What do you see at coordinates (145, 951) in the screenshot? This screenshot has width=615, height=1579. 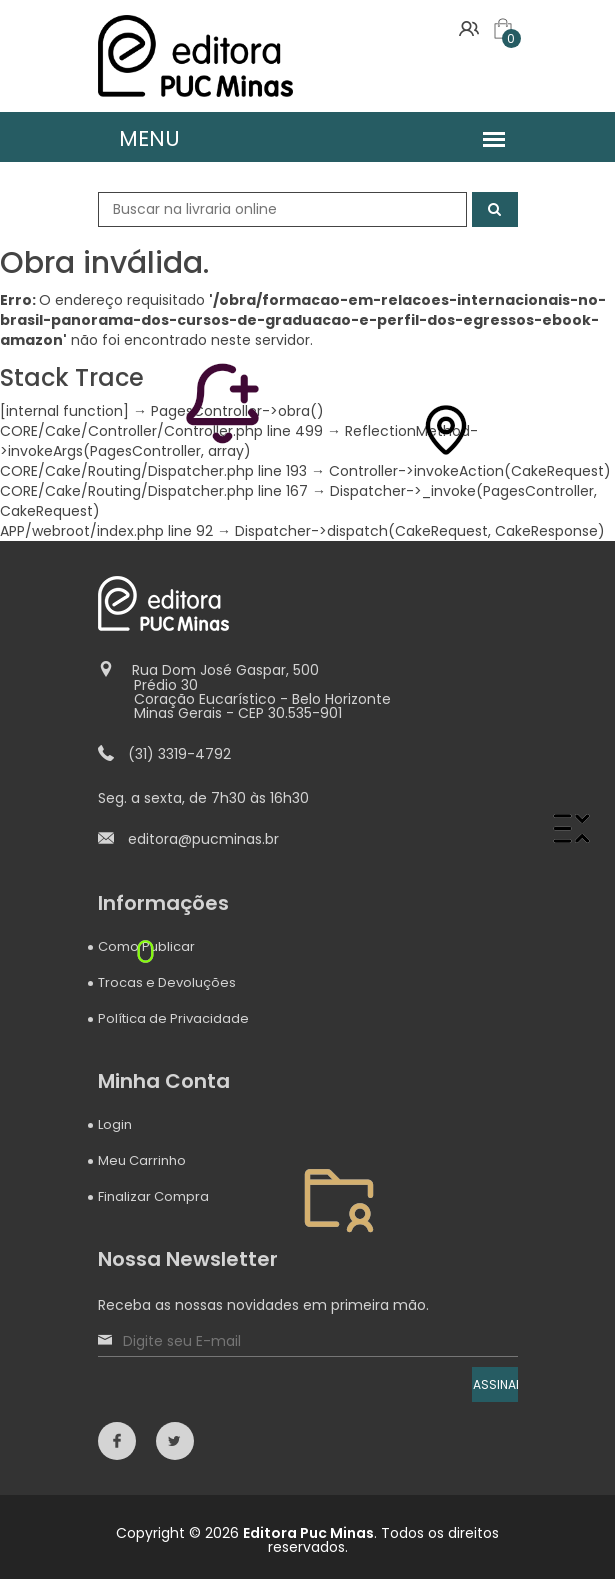 I see `access medication or pharmacy features` at bounding box center [145, 951].